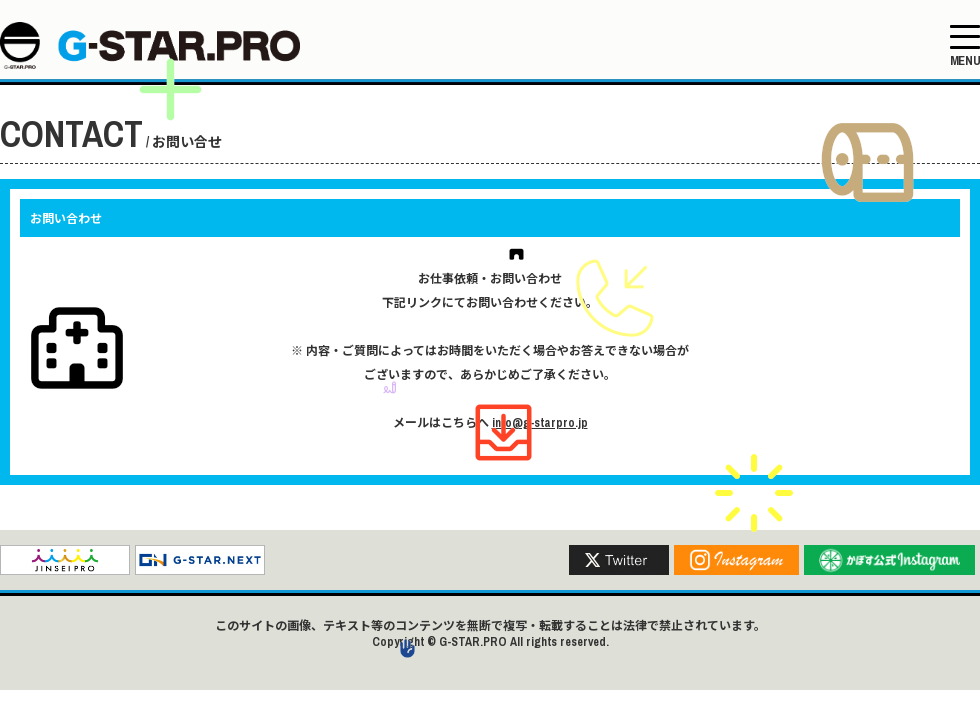 This screenshot has height=720, width=980. I want to click on view nearby hospitals or medical facilities, so click(77, 348).